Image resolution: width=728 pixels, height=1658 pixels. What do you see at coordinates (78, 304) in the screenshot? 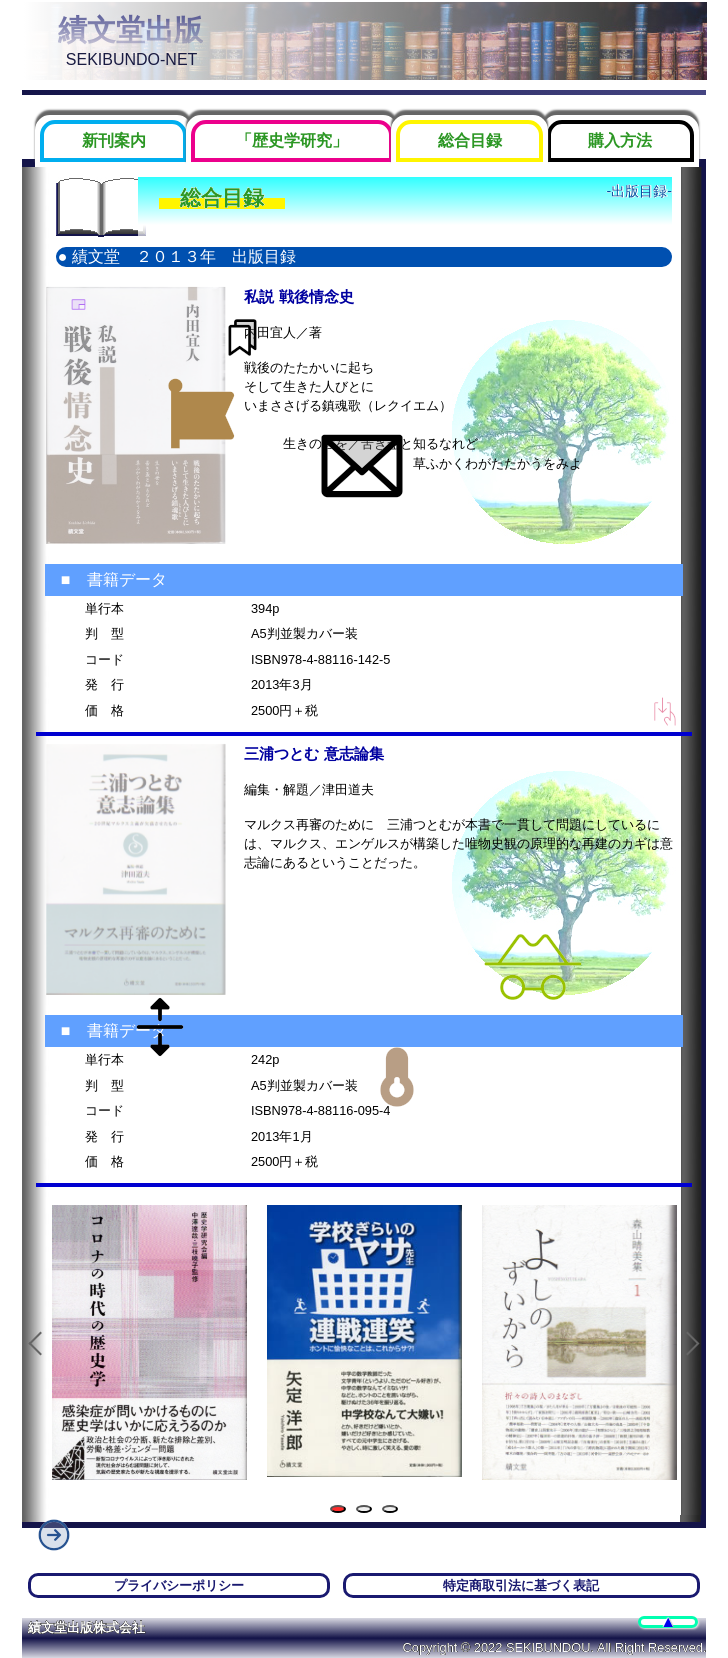
I see `enable picture-in-picture mode` at bounding box center [78, 304].